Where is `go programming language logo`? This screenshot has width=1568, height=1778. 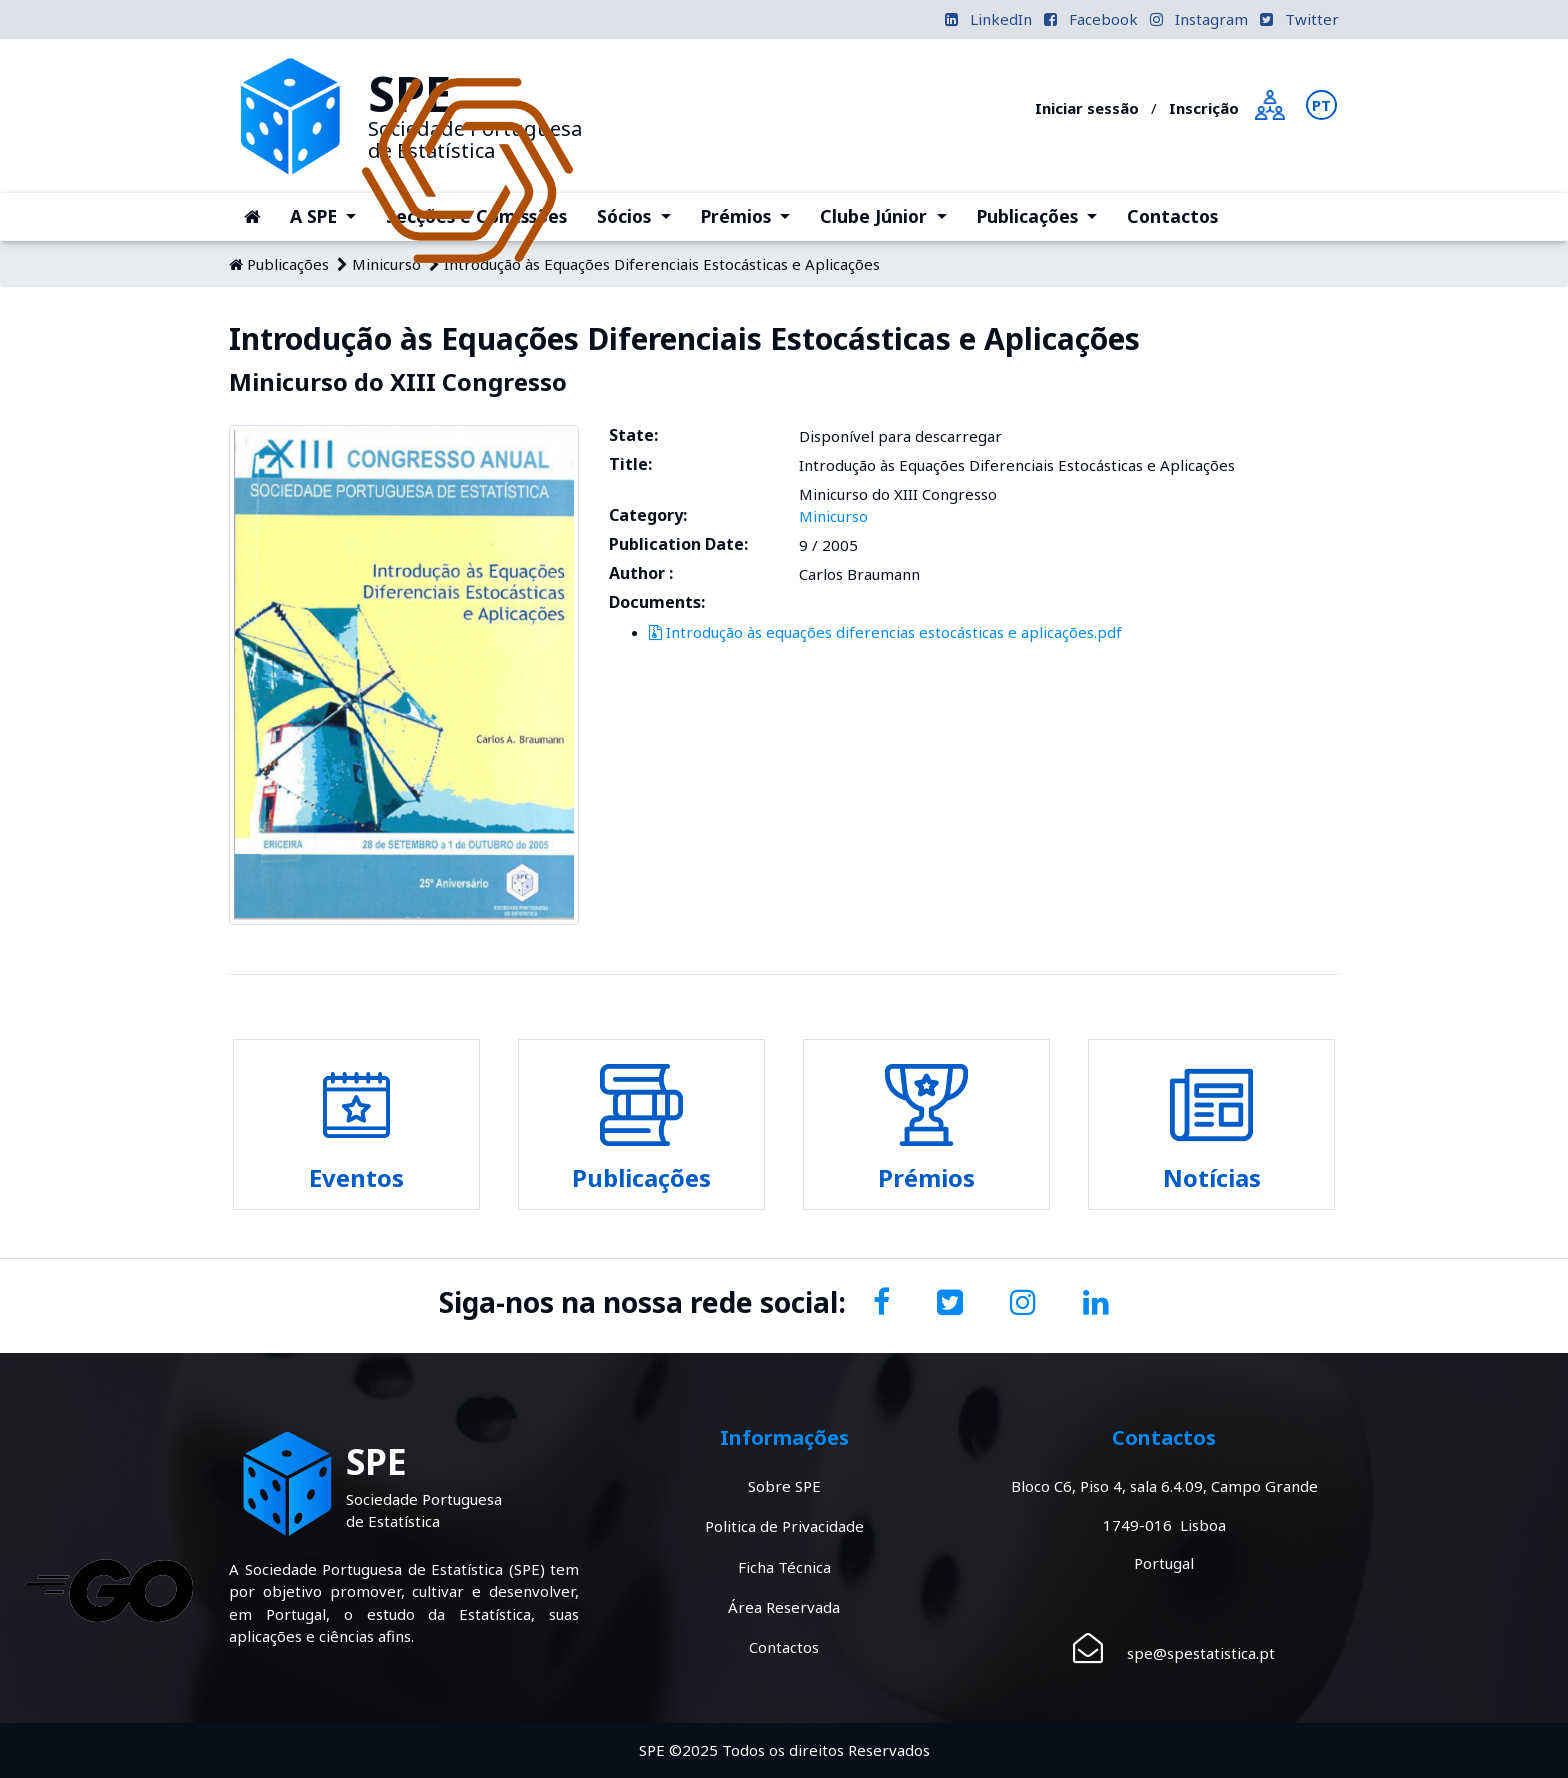
go programming language logo is located at coordinates (109, 1593).